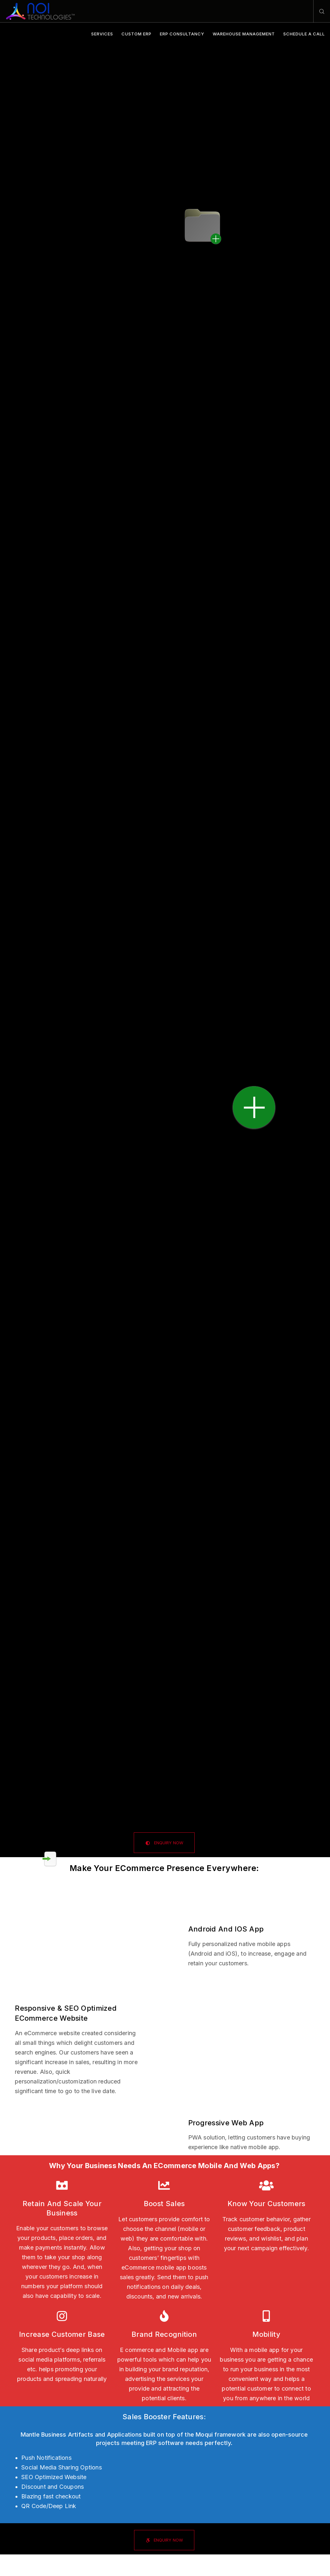  Describe the element at coordinates (50, 1859) in the screenshot. I see `import a document or file` at that location.